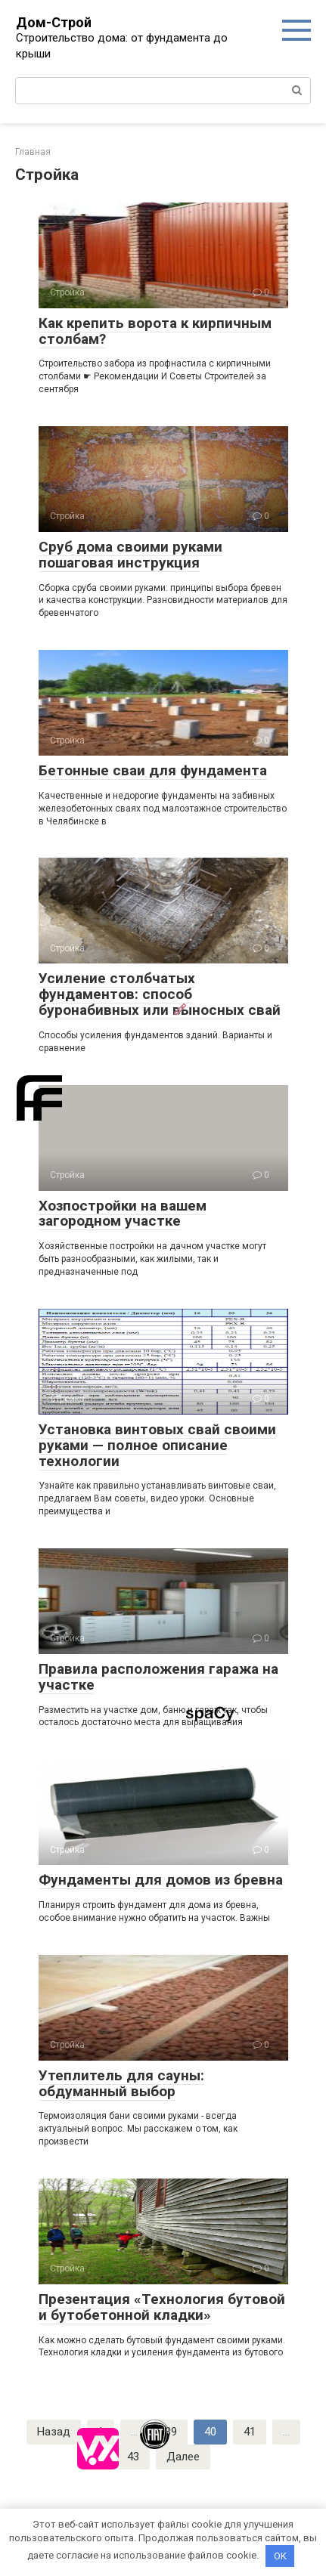  I want to click on eclipse vert.x framework logo, so click(98, 2448).